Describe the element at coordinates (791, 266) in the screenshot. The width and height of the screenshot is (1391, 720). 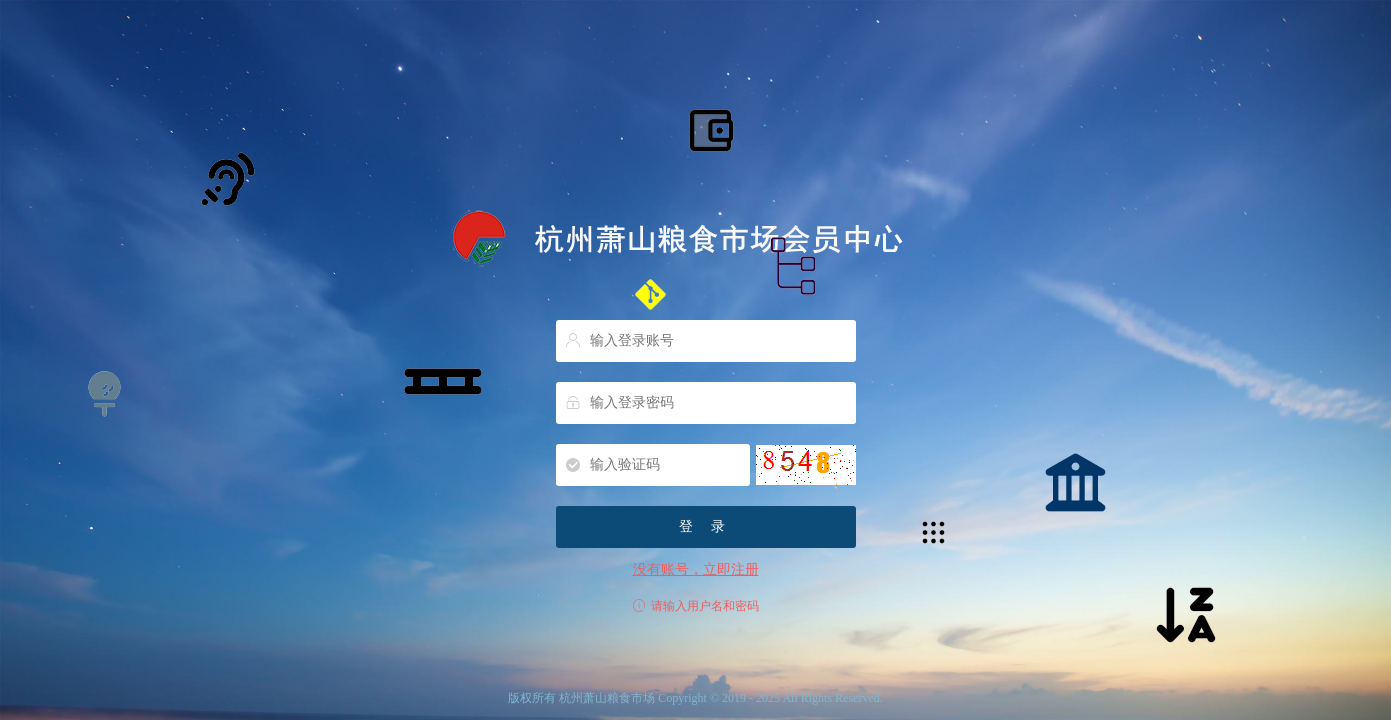
I see `view hierarchical folder structure` at that location.